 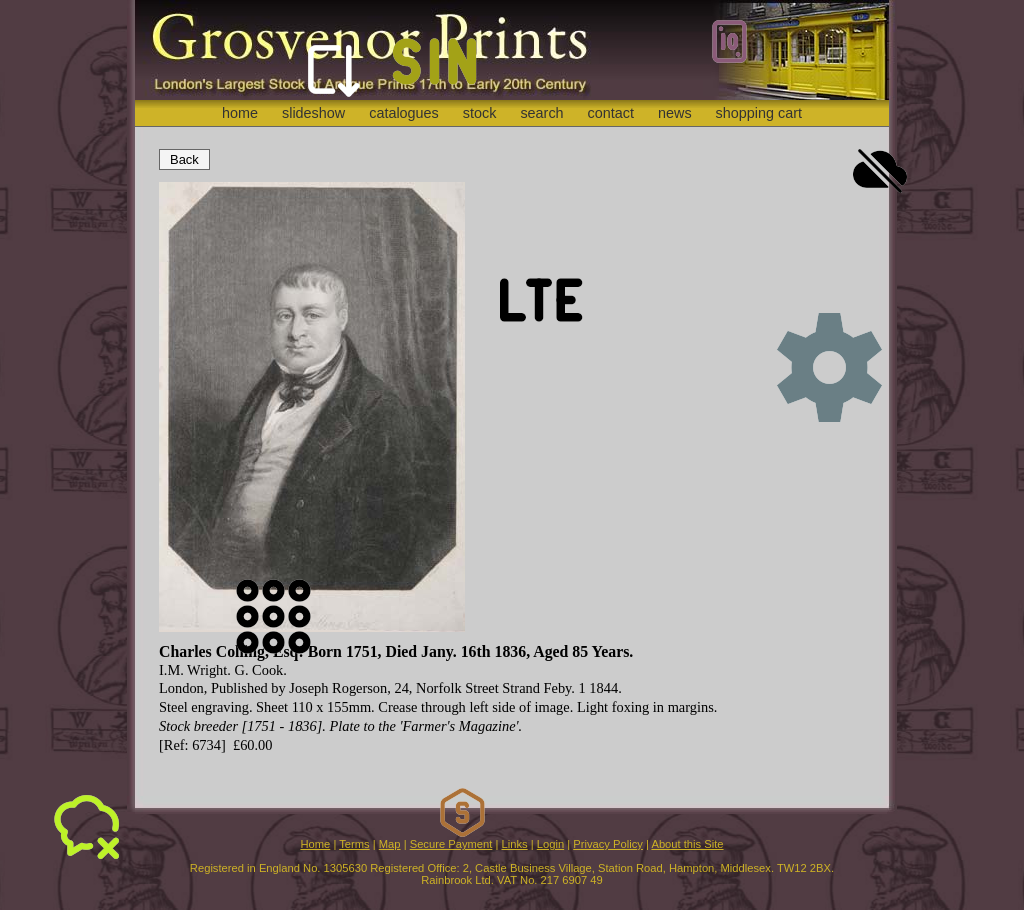 I want to click on access sine function in calculator, so click(x=434, y=61).